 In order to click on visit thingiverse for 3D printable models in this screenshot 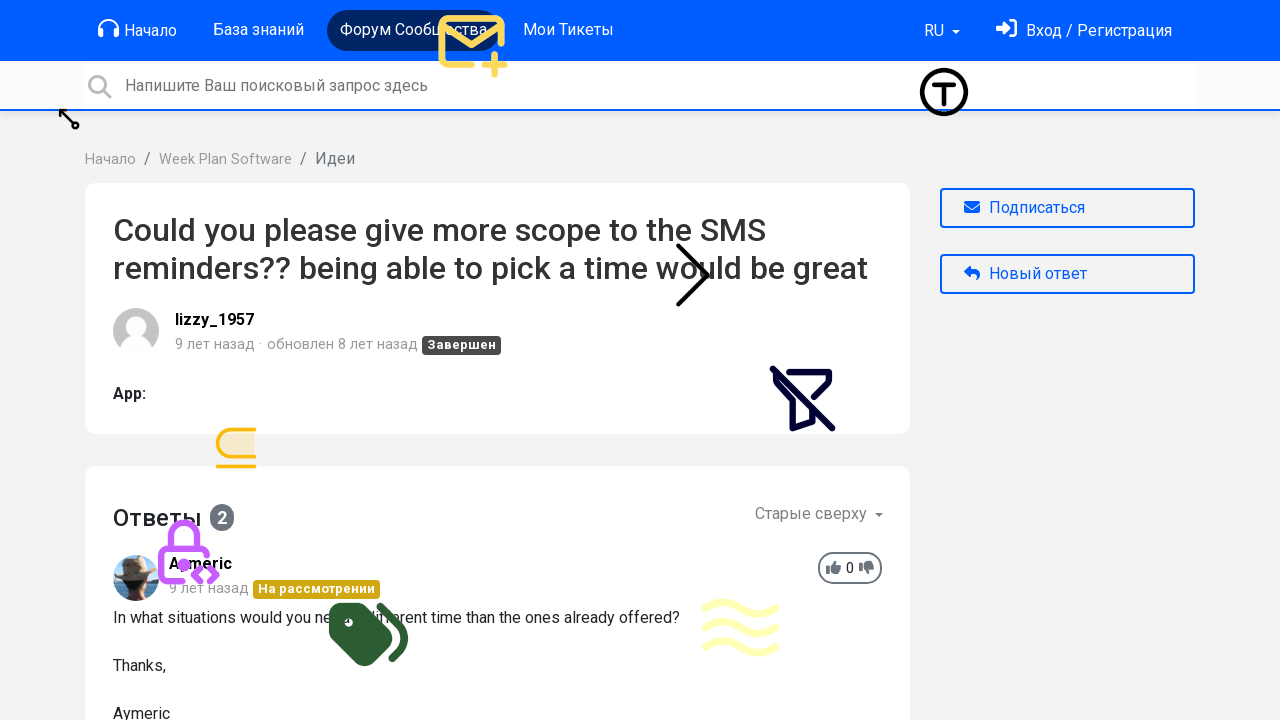, I will do `click(944, 92)`.